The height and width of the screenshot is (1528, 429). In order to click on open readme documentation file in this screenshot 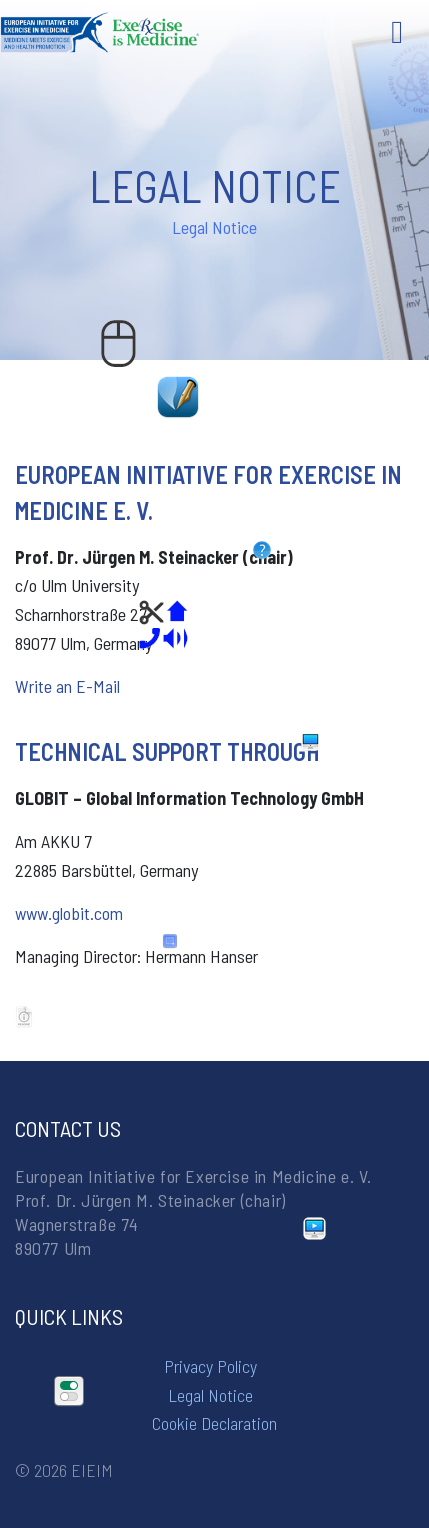, I will do `click(24, 1017)`.